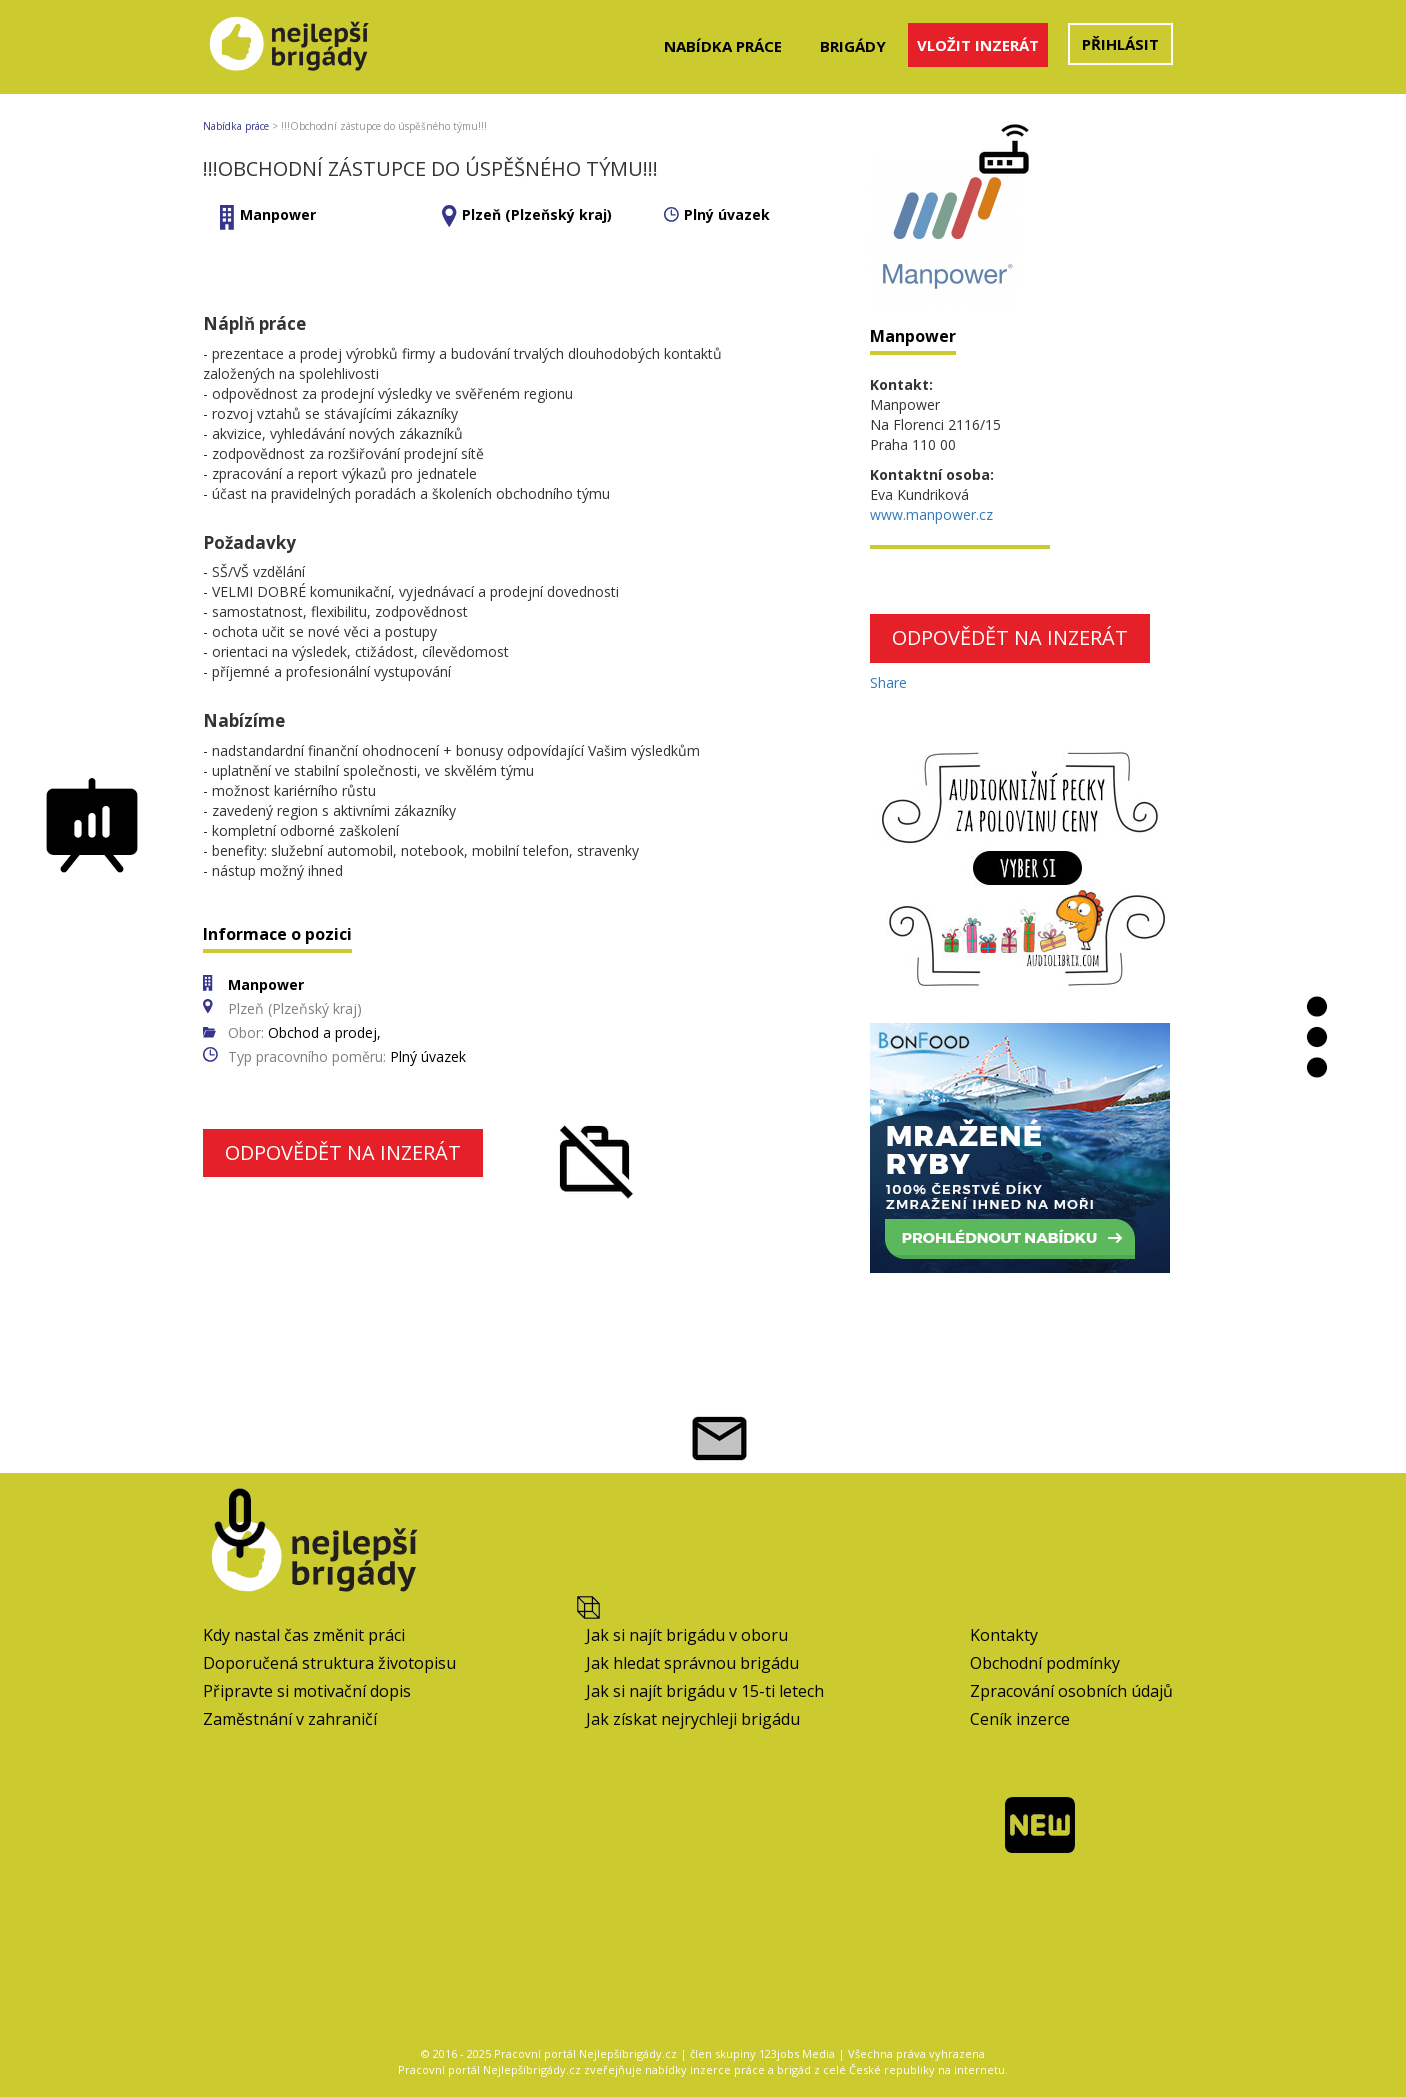 The height and width of the screenshot is (2097, 1406). Describe the element at coordinates (1040, 1825) in the screenshot. I see `indicates new content or recently added items` at that location.